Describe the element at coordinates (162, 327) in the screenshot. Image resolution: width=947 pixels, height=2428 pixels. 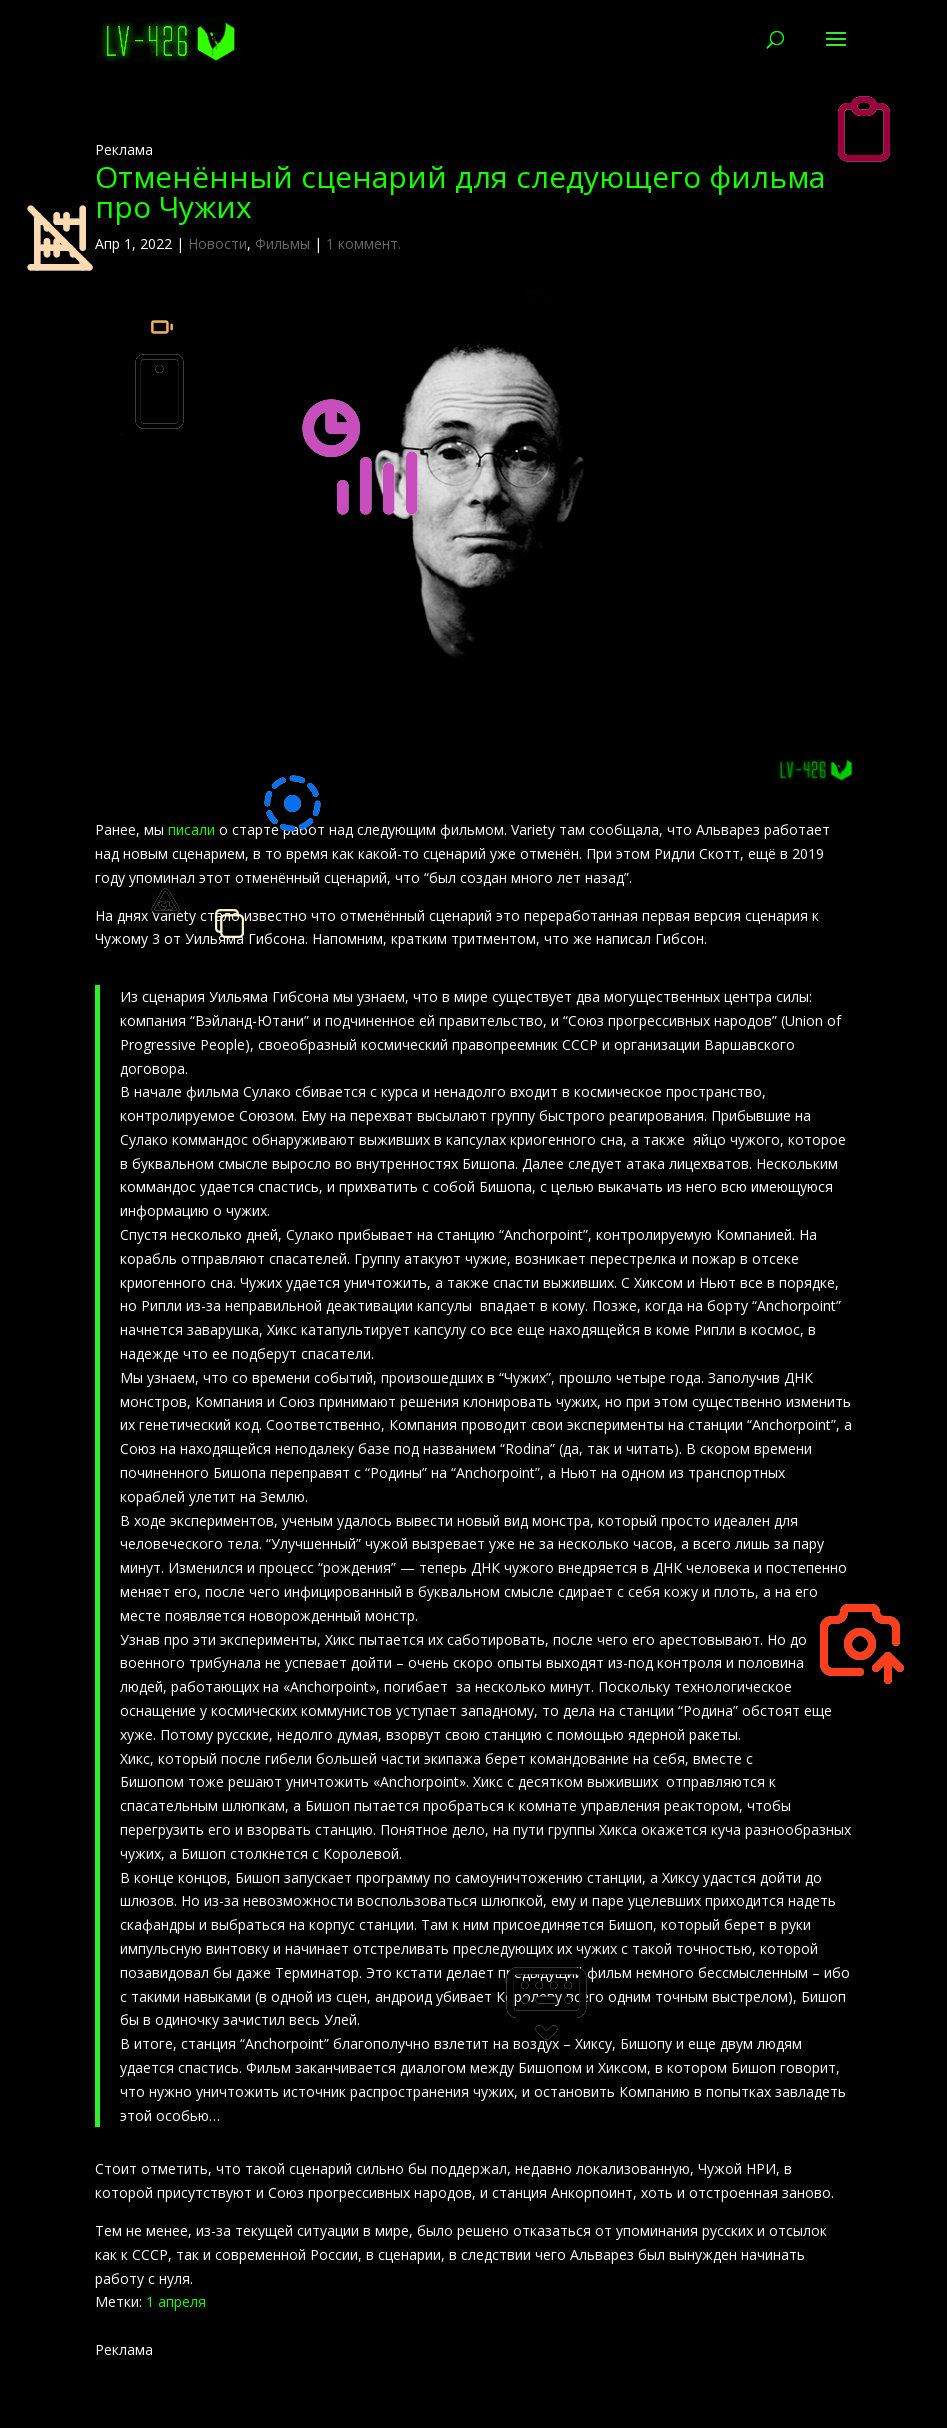
I see `indicates current battery level` at that location.